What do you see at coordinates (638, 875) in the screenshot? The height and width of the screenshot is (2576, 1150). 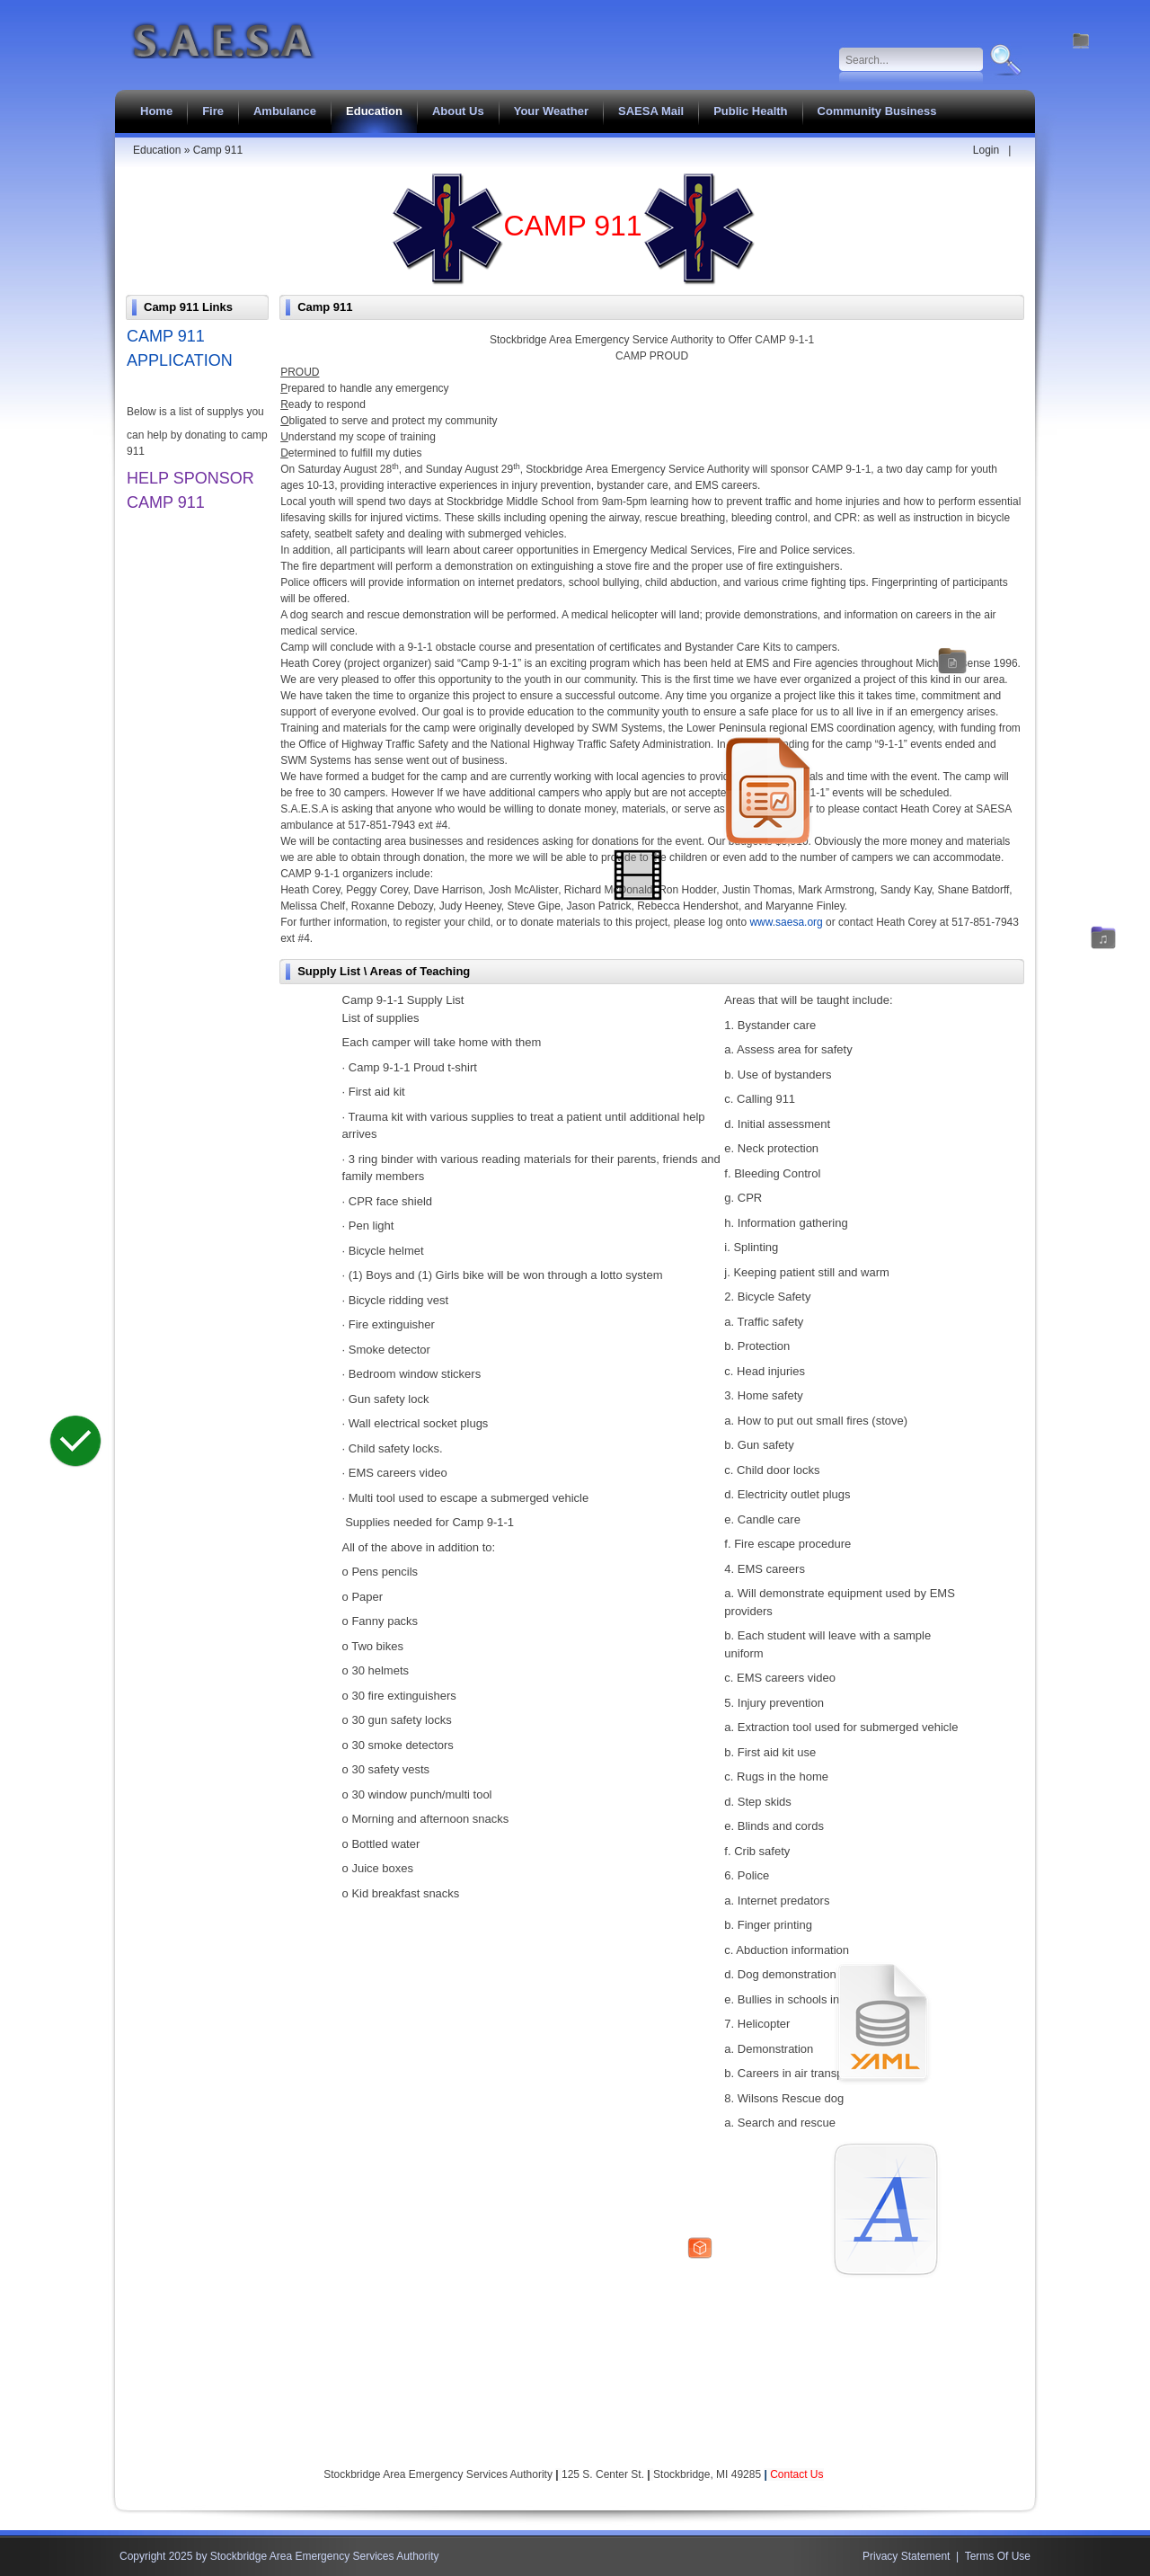 I see `access your movies folder in the sidebar` at bounding box center [638, 875].